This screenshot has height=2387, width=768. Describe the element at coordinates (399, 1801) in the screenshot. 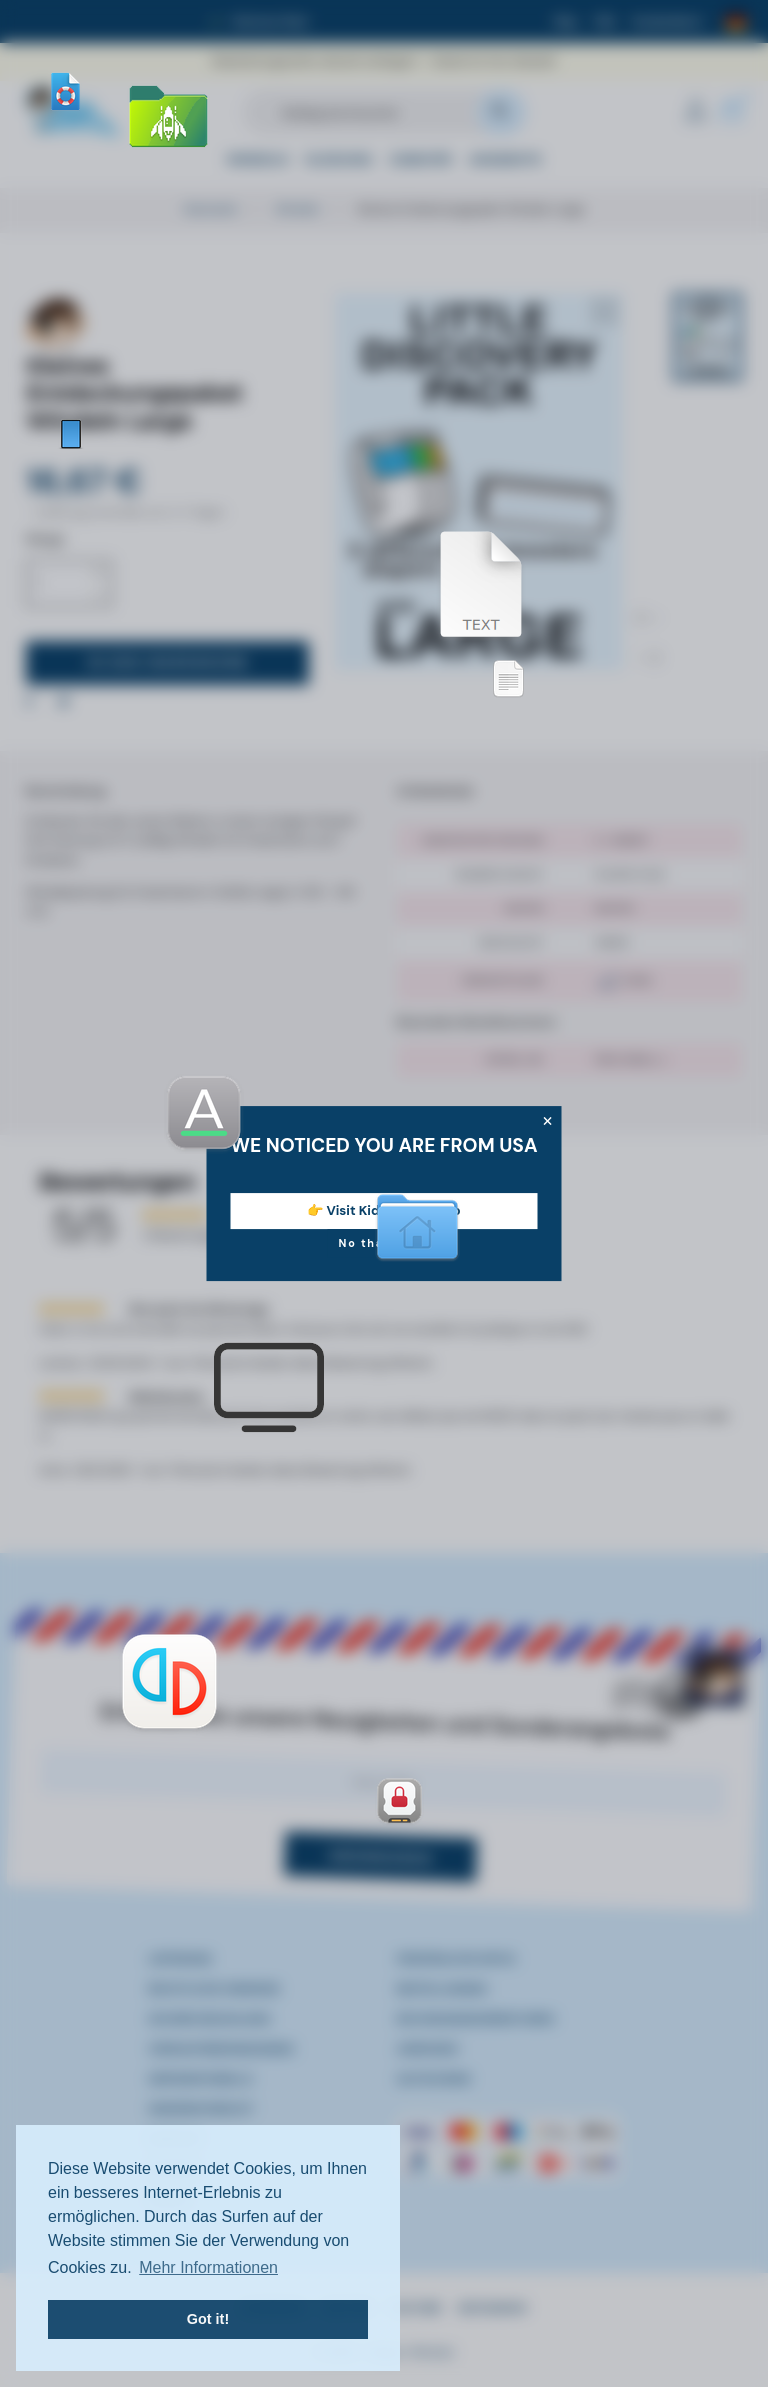

I see `access encryption and security settings` at that location.